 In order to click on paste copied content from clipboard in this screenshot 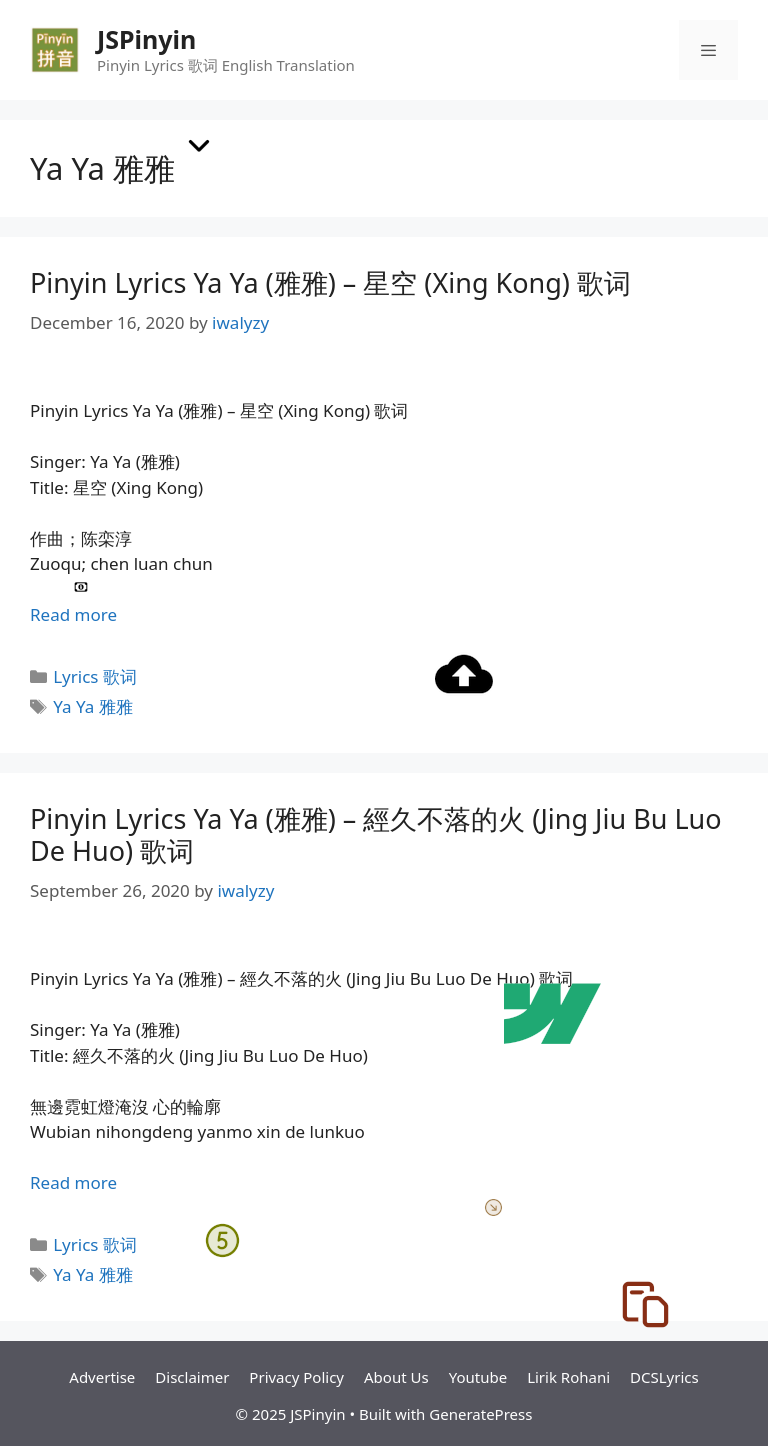, I will do `click(645, 1304)`.